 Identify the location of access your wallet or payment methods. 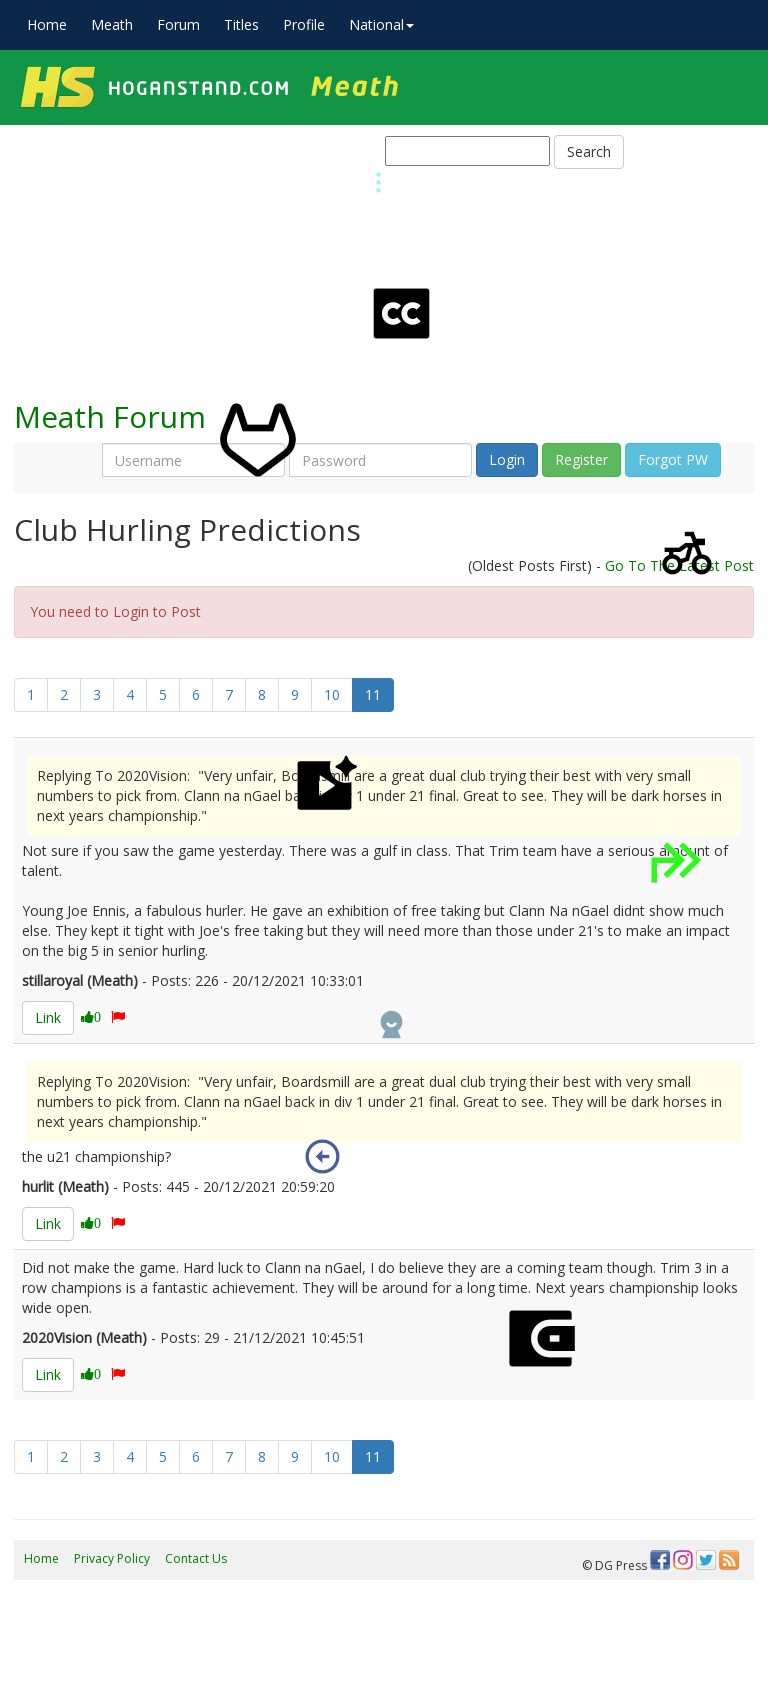
(540, 1338).